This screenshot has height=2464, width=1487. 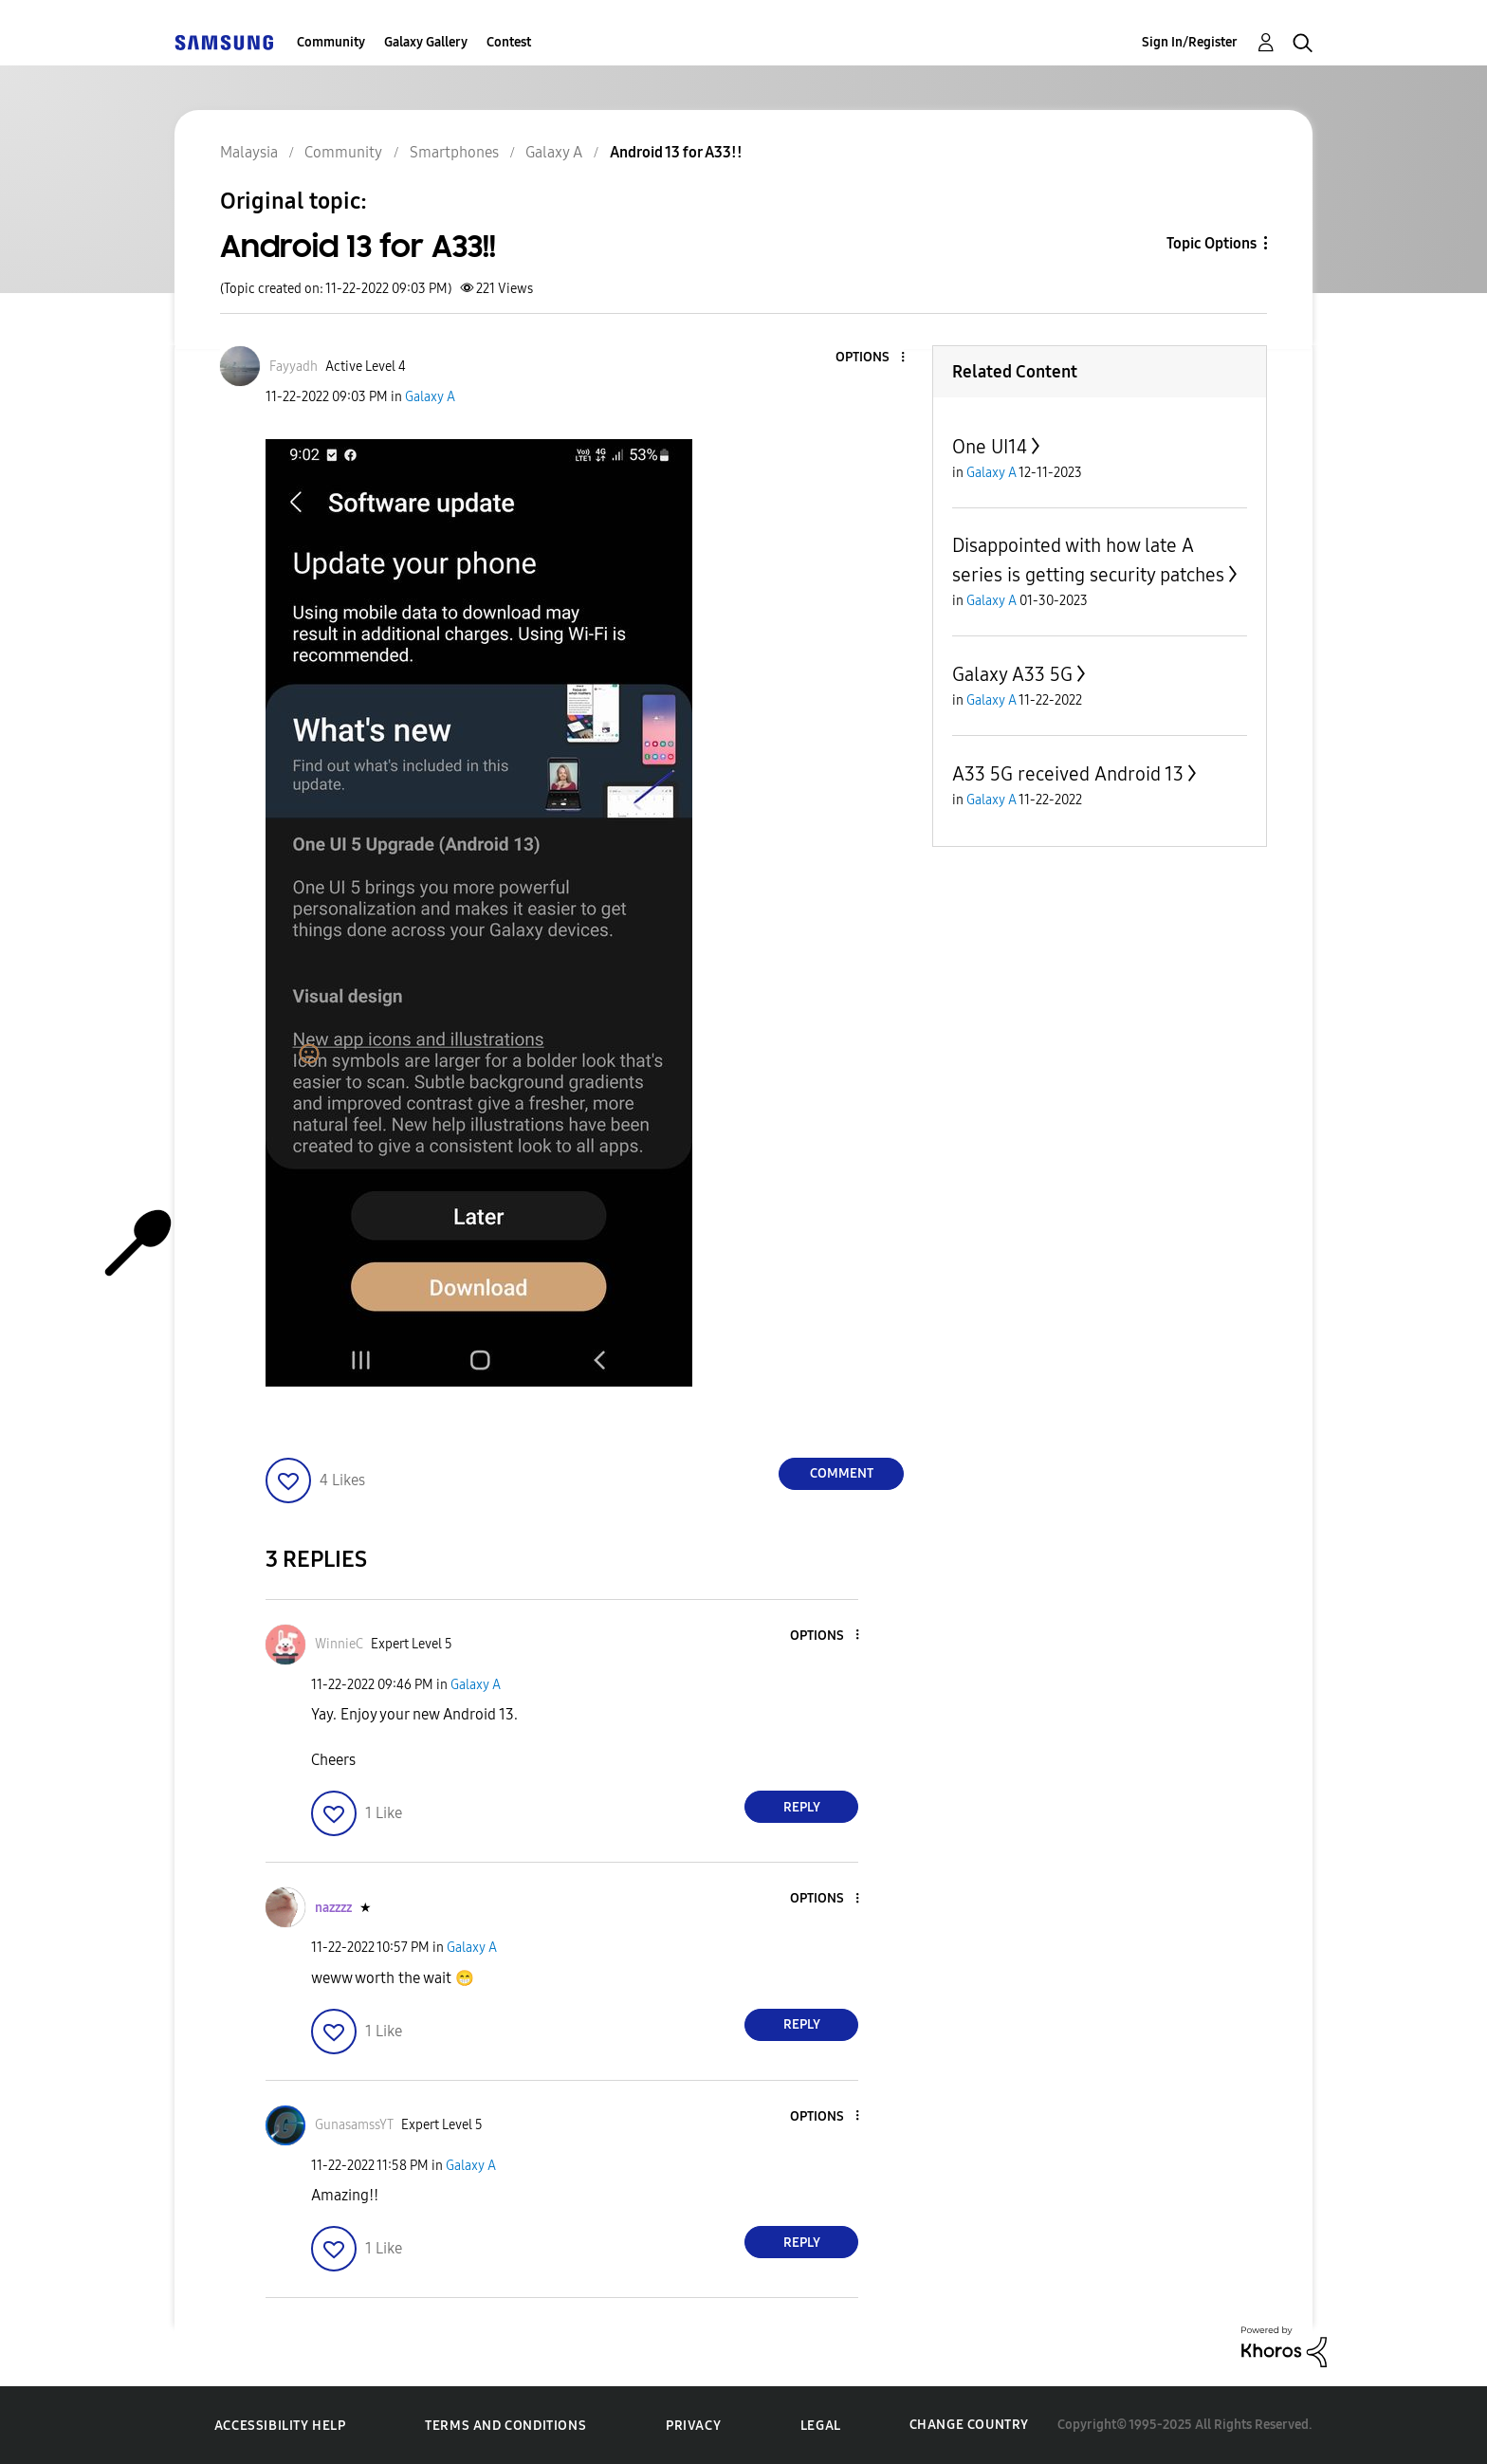 I want to click on rate experience as neutral or average, so click(x=309, y=1054).